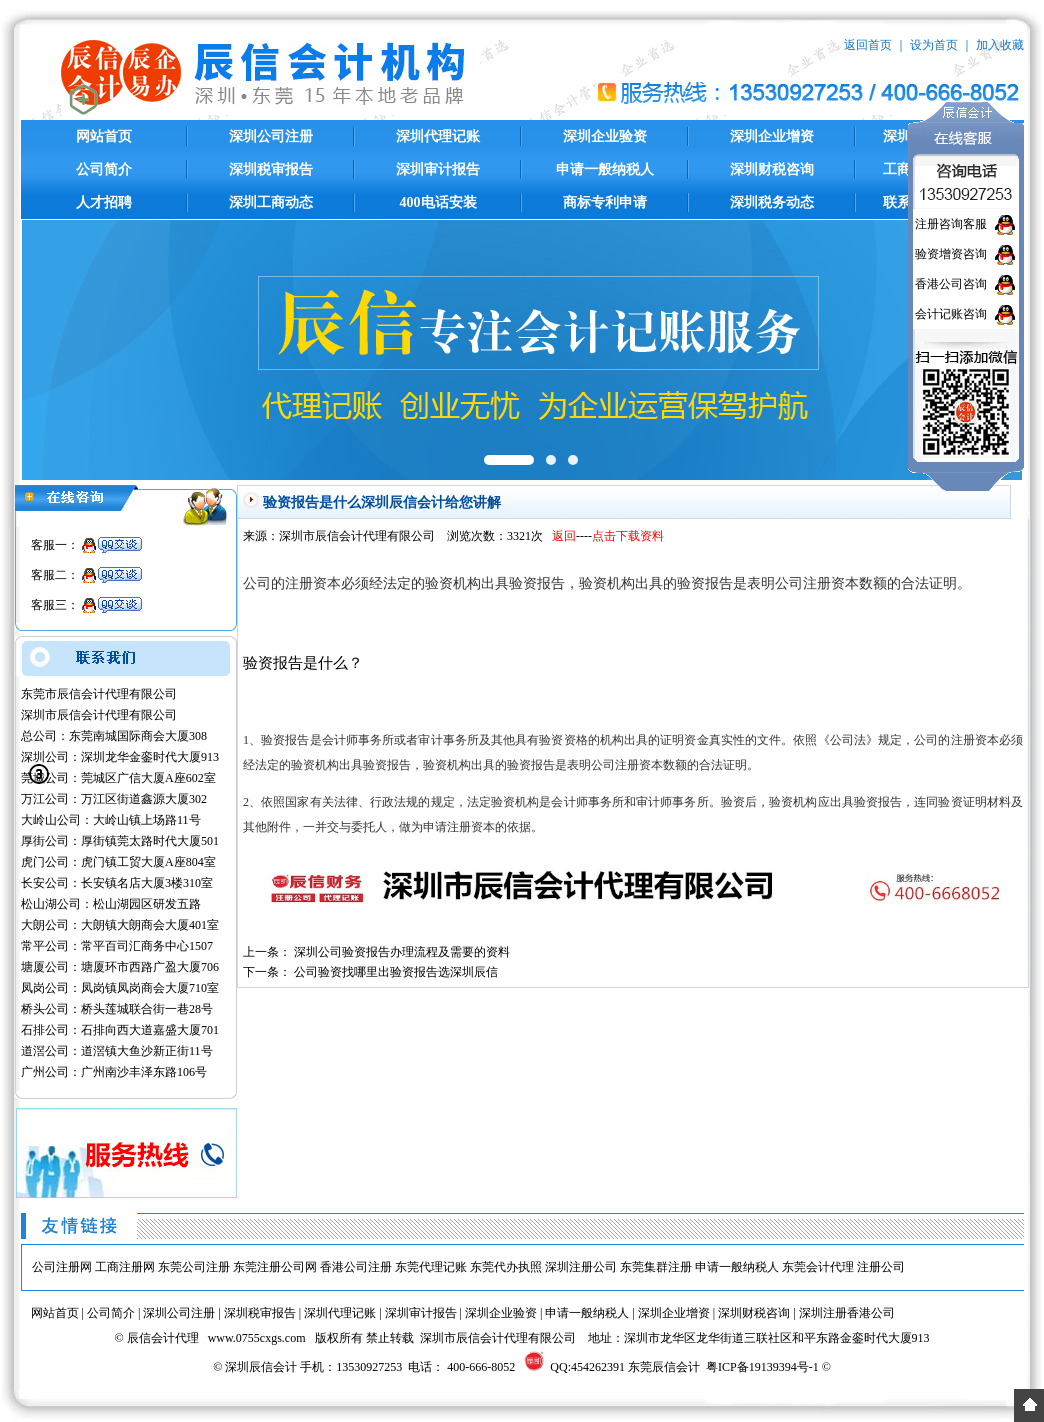  I want to click on add a new module or component, so click(83, 99).